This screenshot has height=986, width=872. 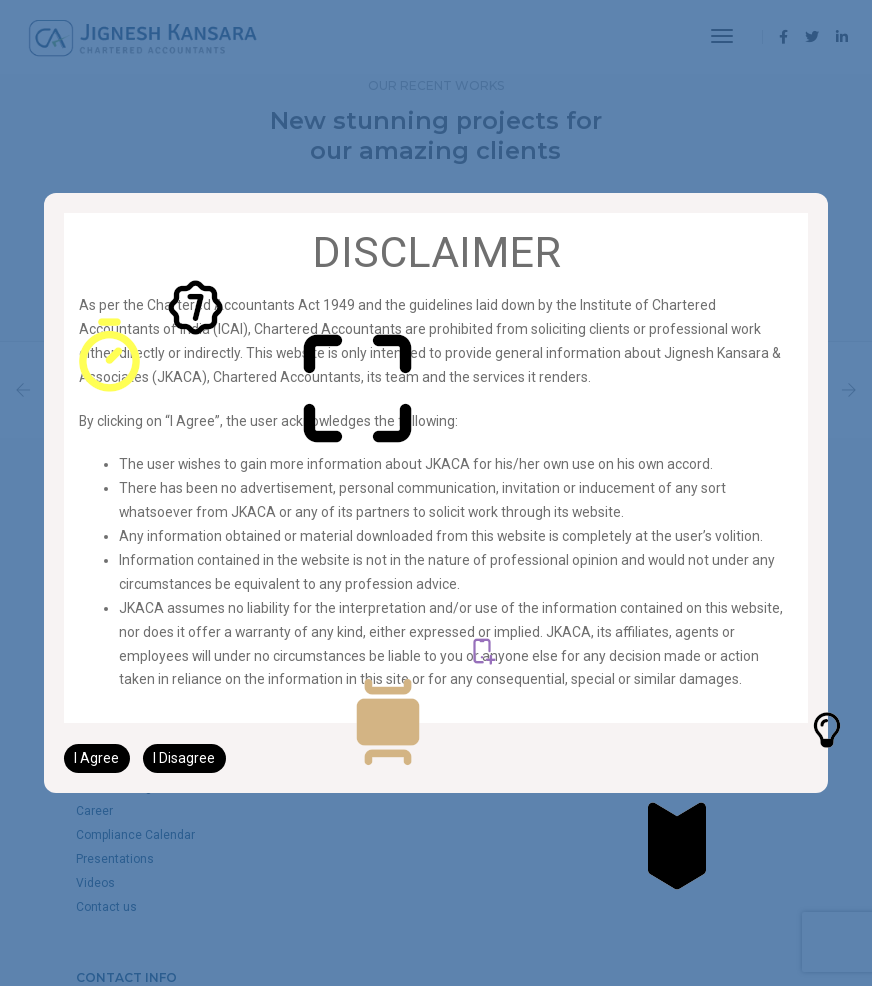 What do you see at coordinates (482, 651) in the screenshot?
I see `add a new mobile device` at bounding box center [482, 651].